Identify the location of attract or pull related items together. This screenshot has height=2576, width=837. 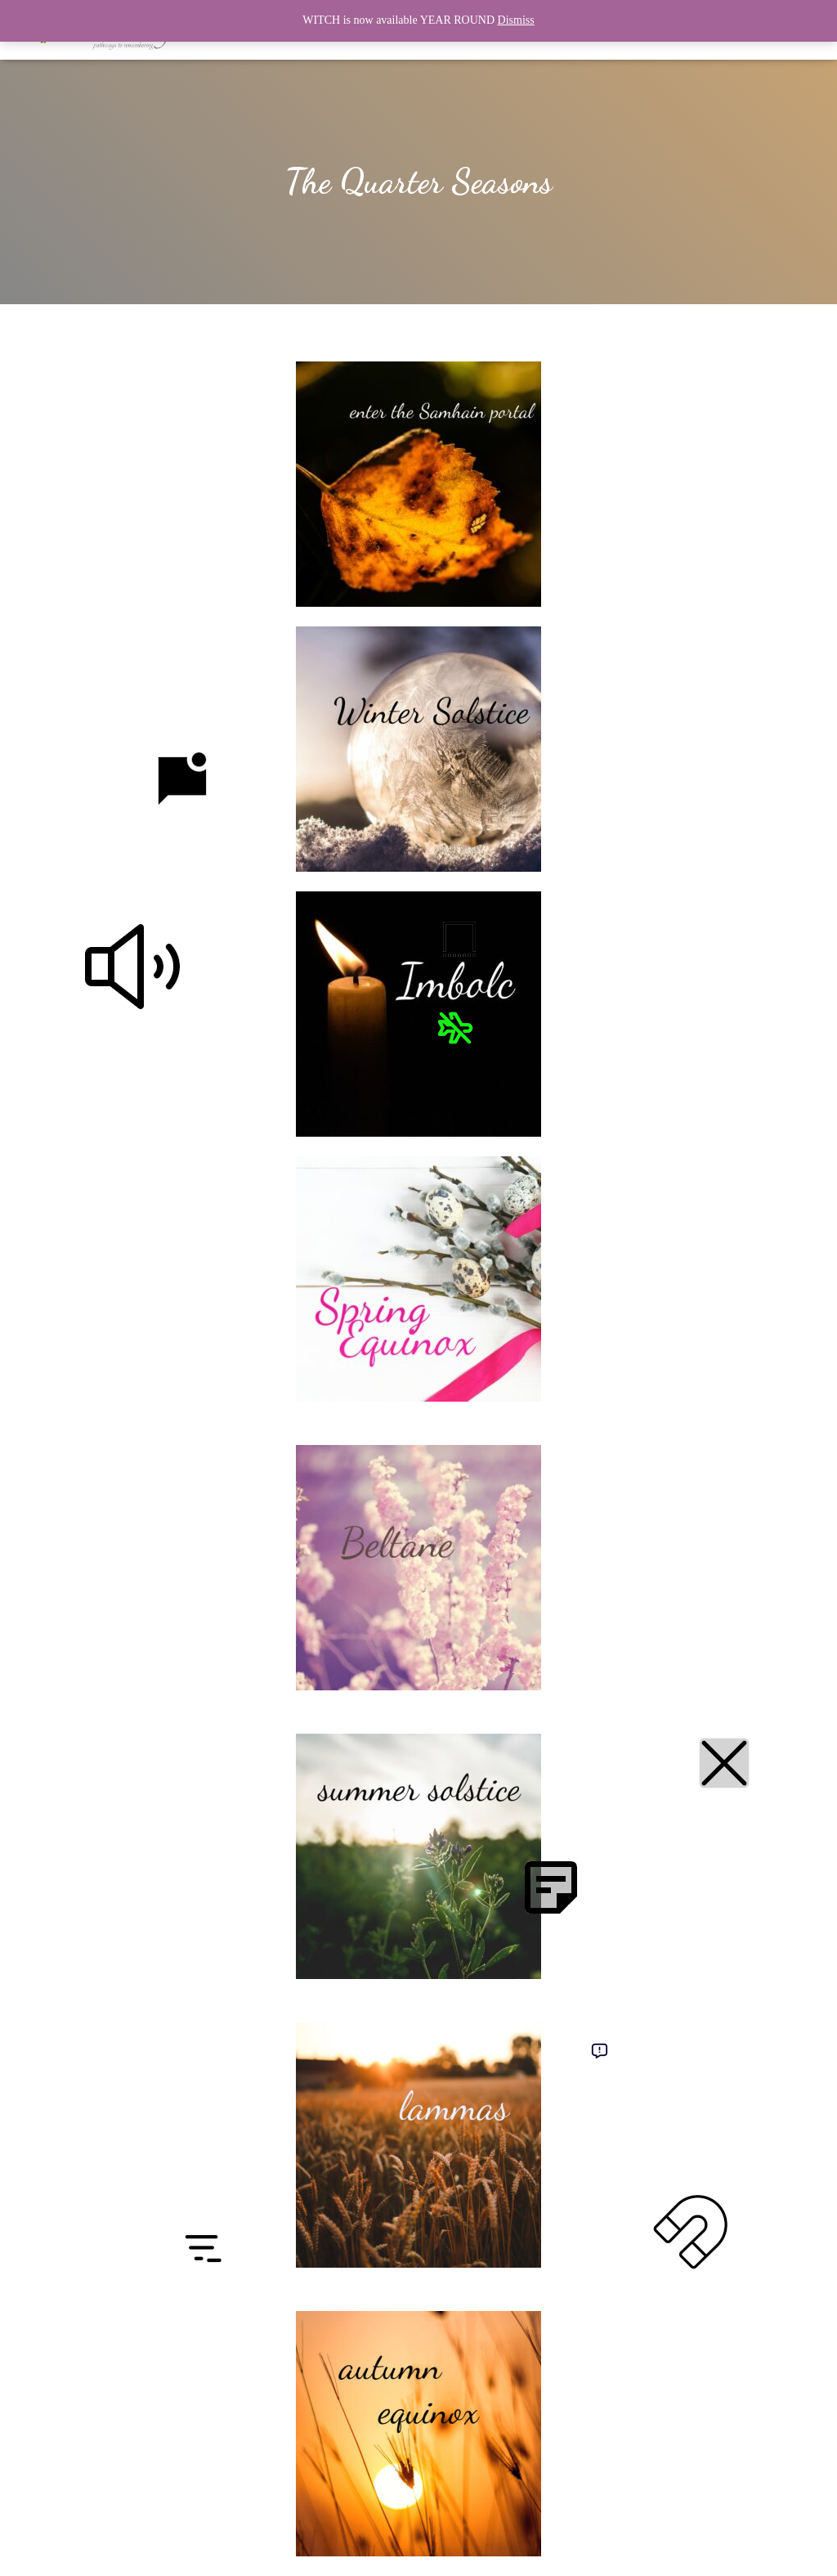
(692, 2230).